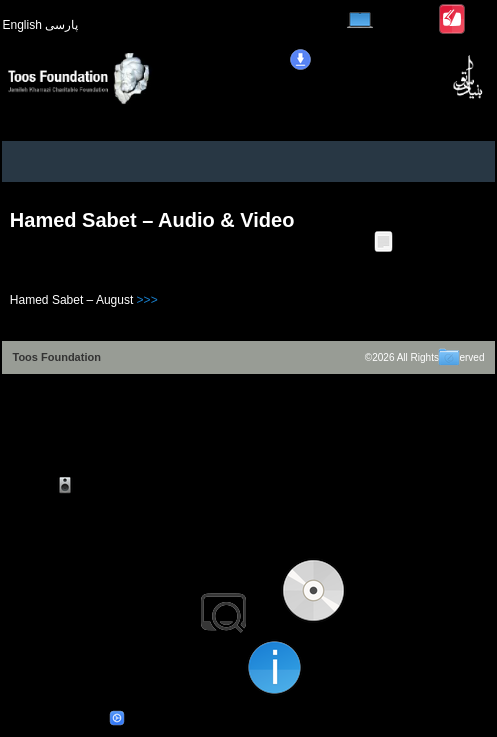  What do you see at coordinates (223, 610) in the screenshot?
I see `open image viewer application` at bounding box center [223, 610].